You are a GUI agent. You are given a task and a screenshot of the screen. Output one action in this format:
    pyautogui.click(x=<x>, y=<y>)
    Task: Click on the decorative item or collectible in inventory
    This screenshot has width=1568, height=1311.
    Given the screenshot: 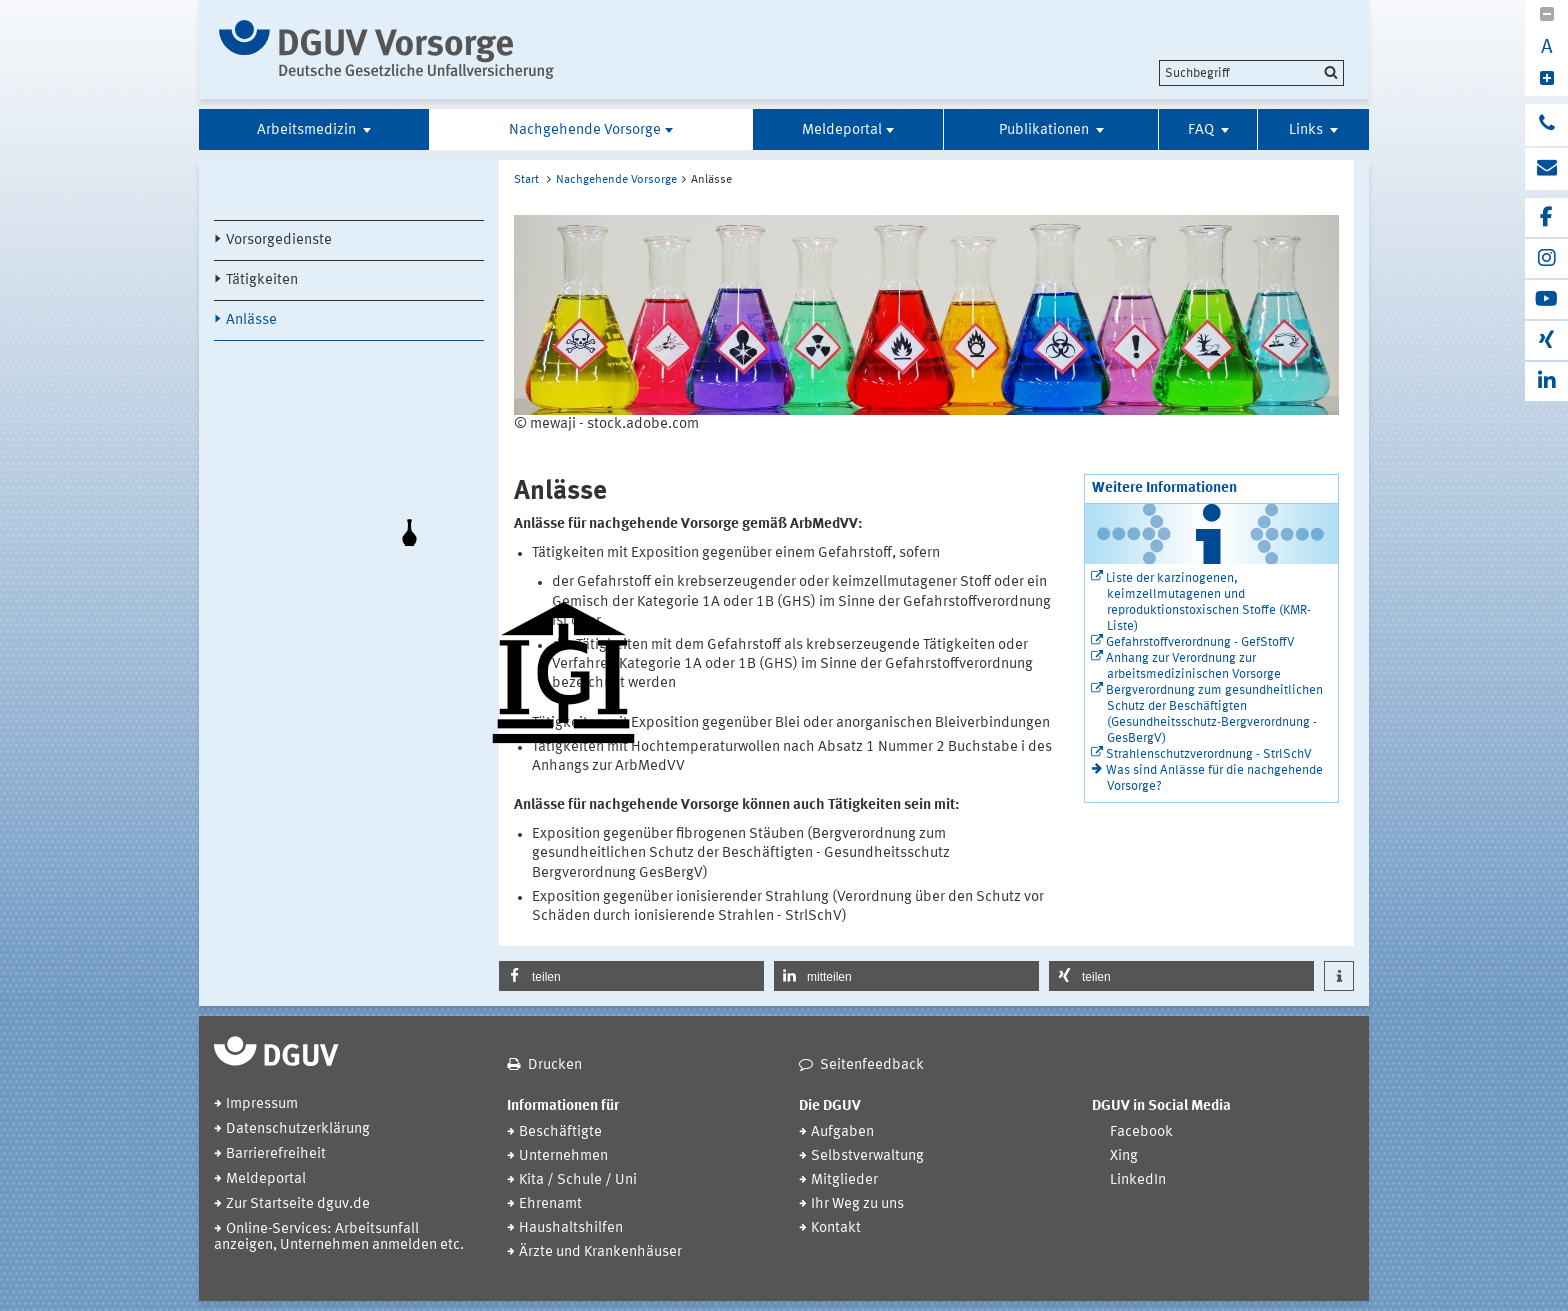 What is the action you would take?
    pyautogui.click(x=409, y=532)
    